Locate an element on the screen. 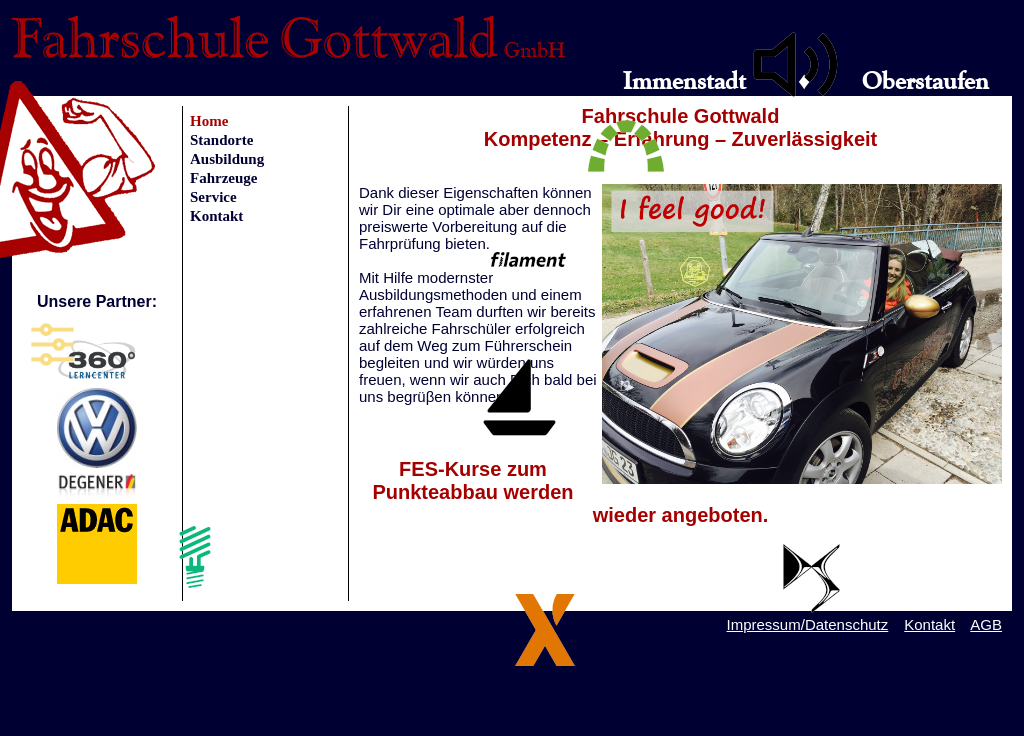  increase audio volume is located at coordinates (795, 64).